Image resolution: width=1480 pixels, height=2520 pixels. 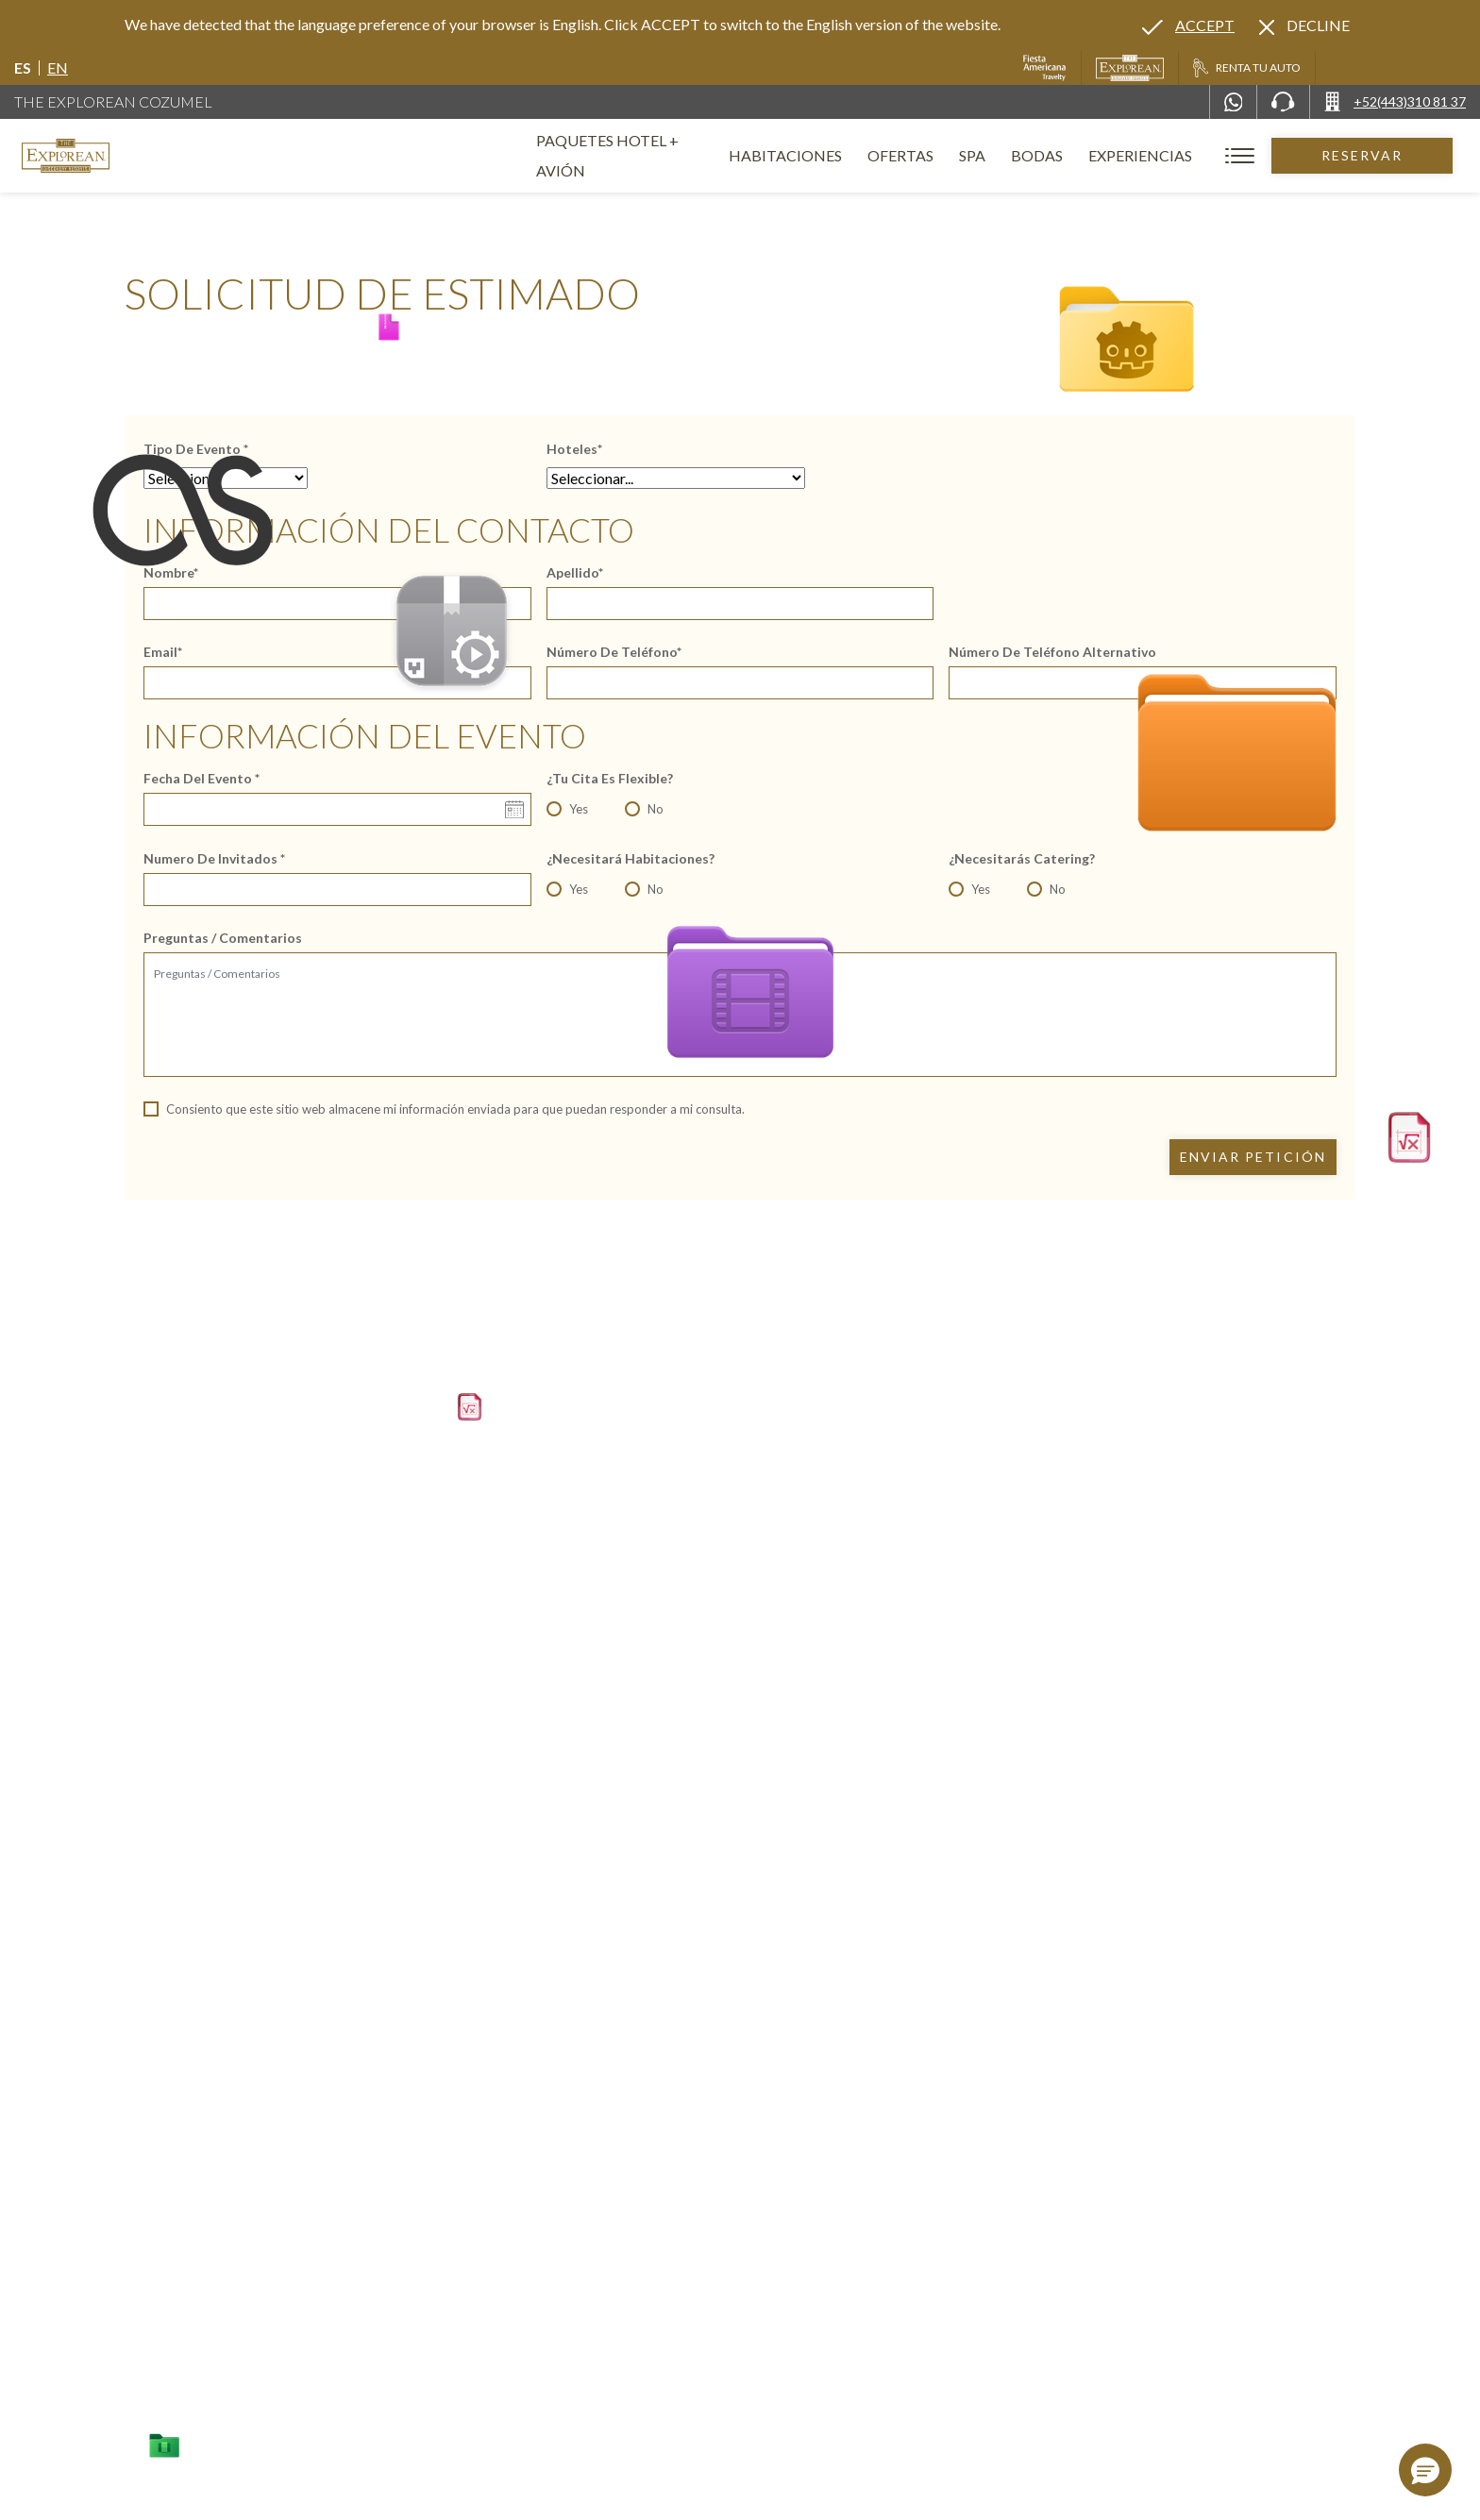 I want to click on open a compressed RAR archive file, so click(x=389, y=328).